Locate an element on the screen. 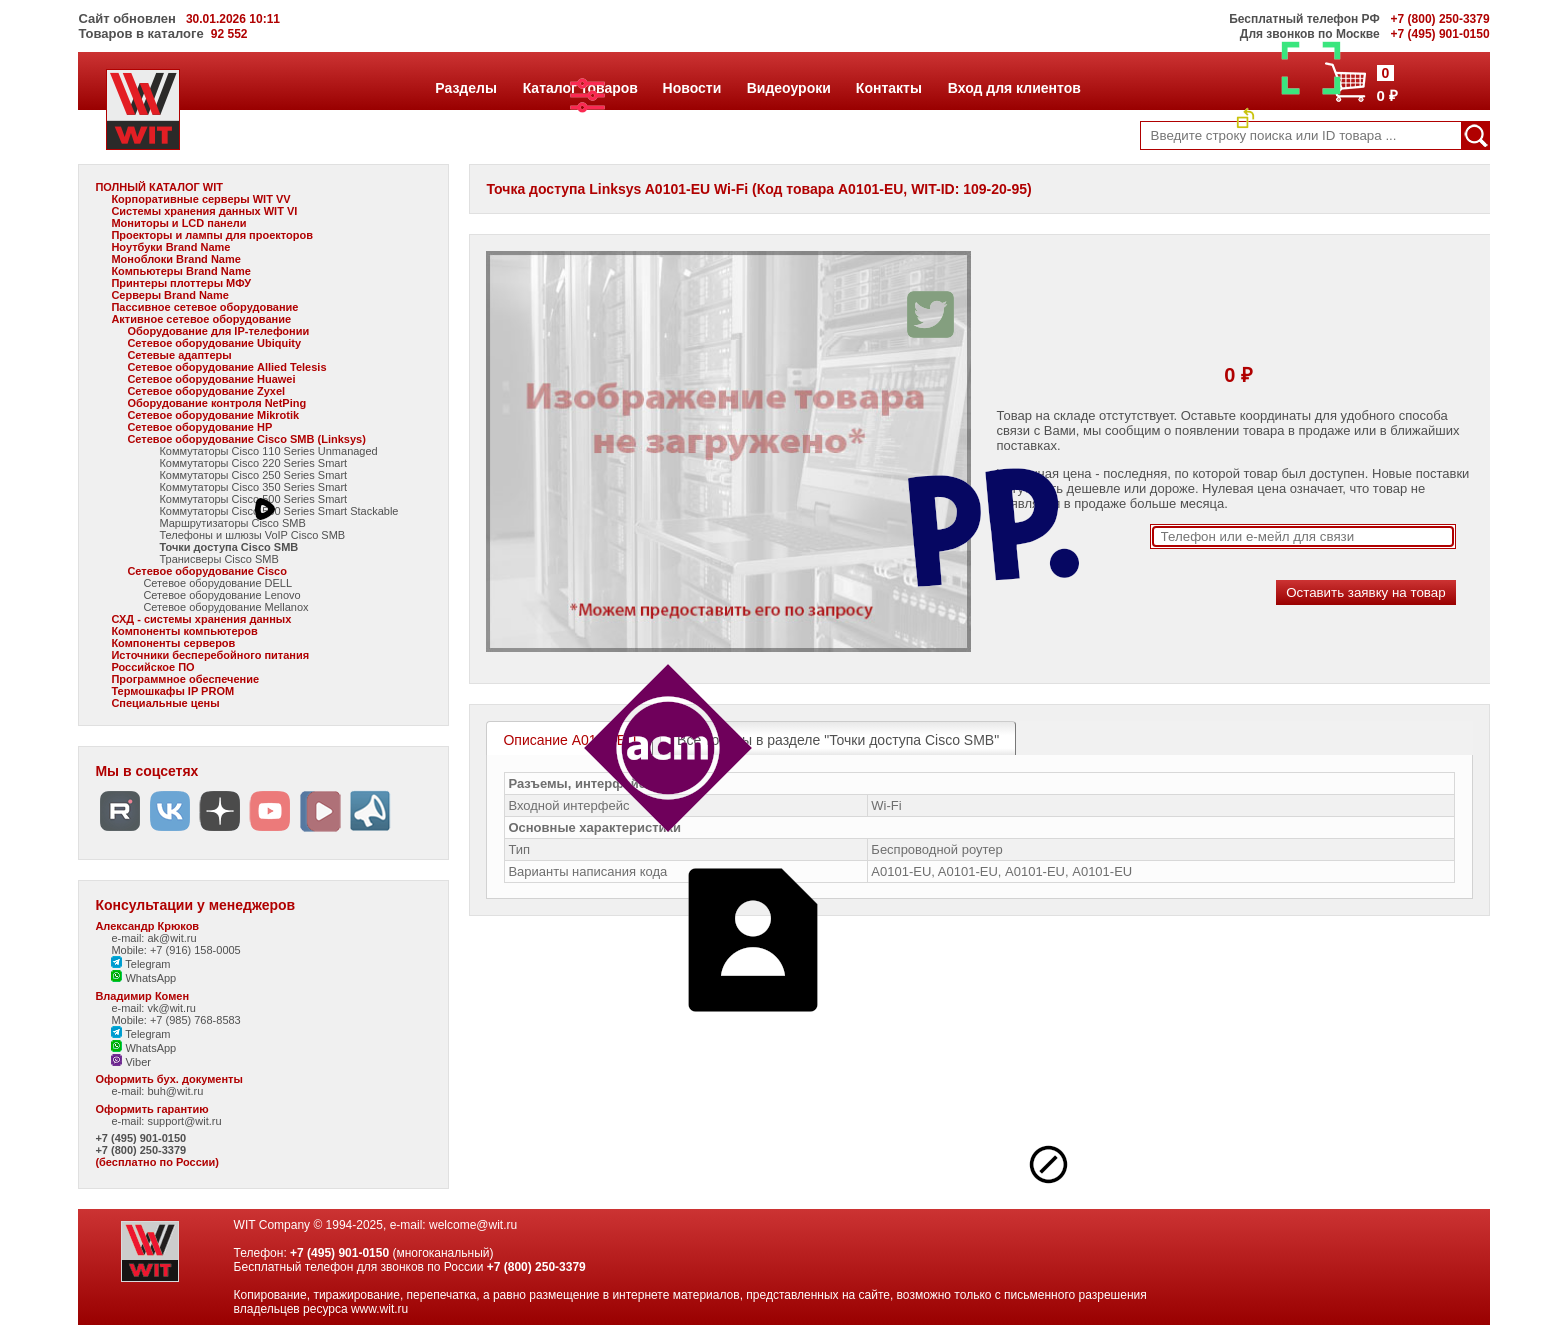 Image resolution: width=1568 pixels, height=1325 pixels. association for computing machinery logo is located at coordinates (668, 748).